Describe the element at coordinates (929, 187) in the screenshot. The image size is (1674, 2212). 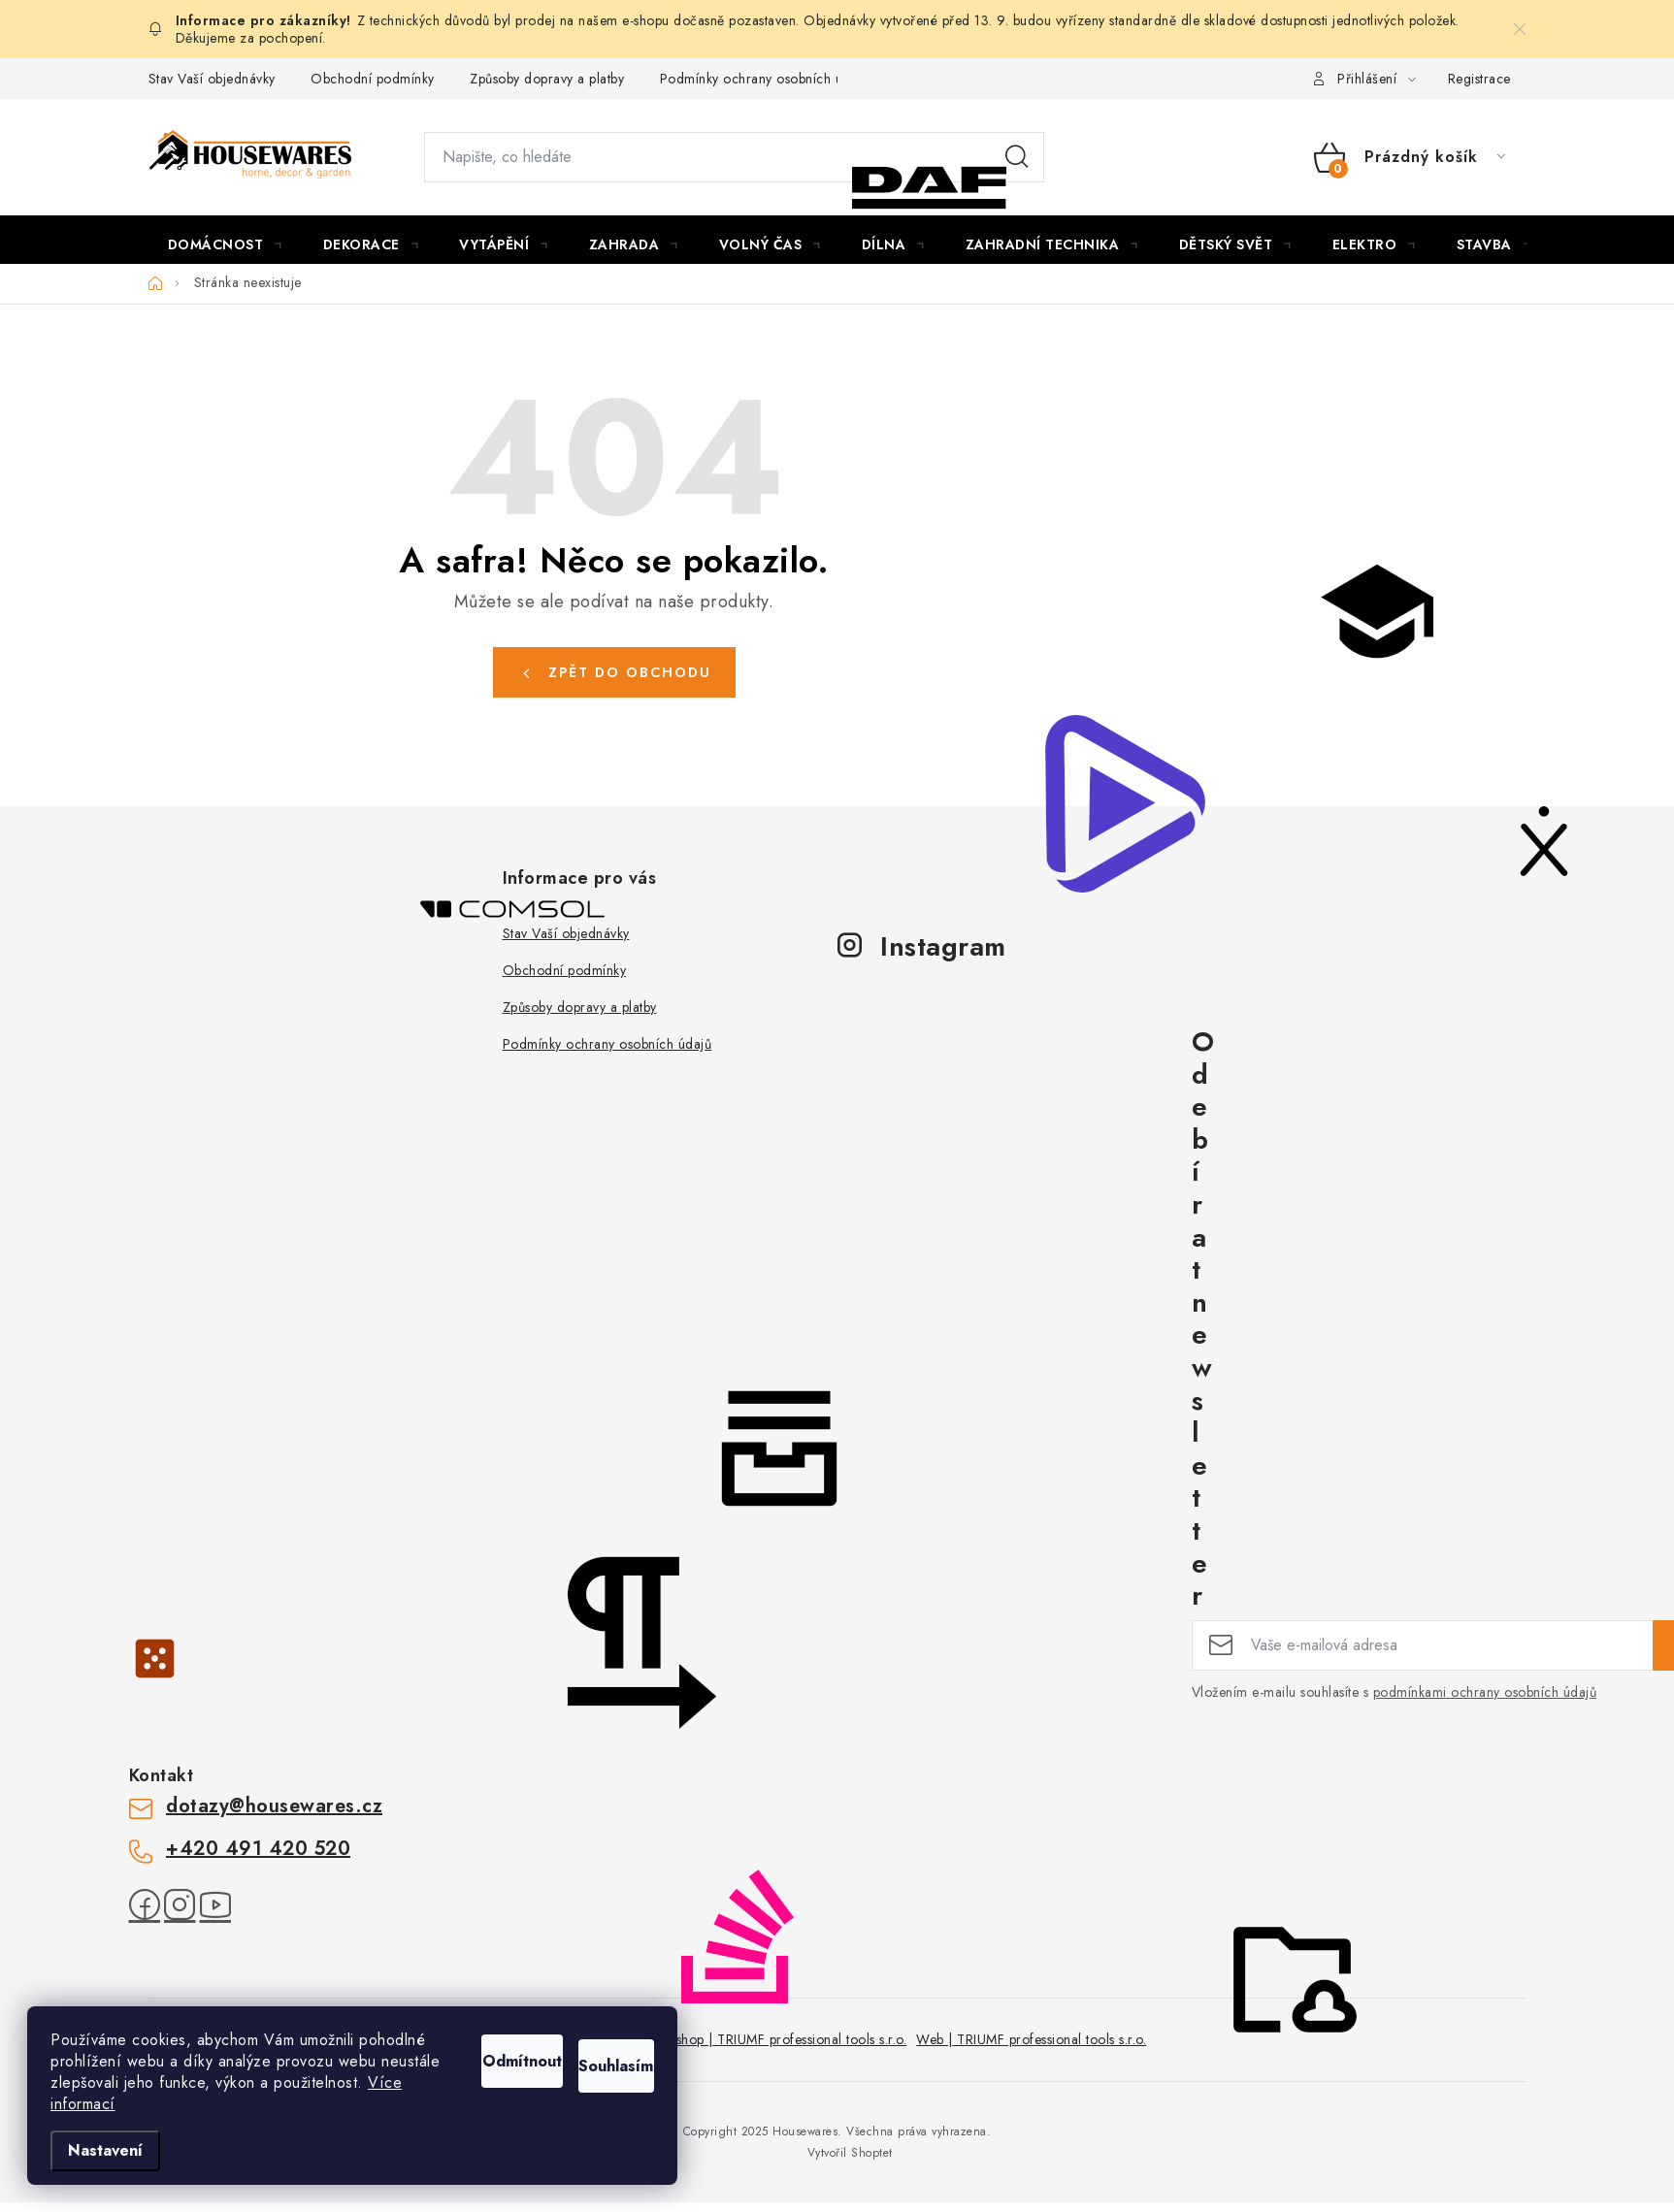
I see `DAF Trucks company logo` at that location.